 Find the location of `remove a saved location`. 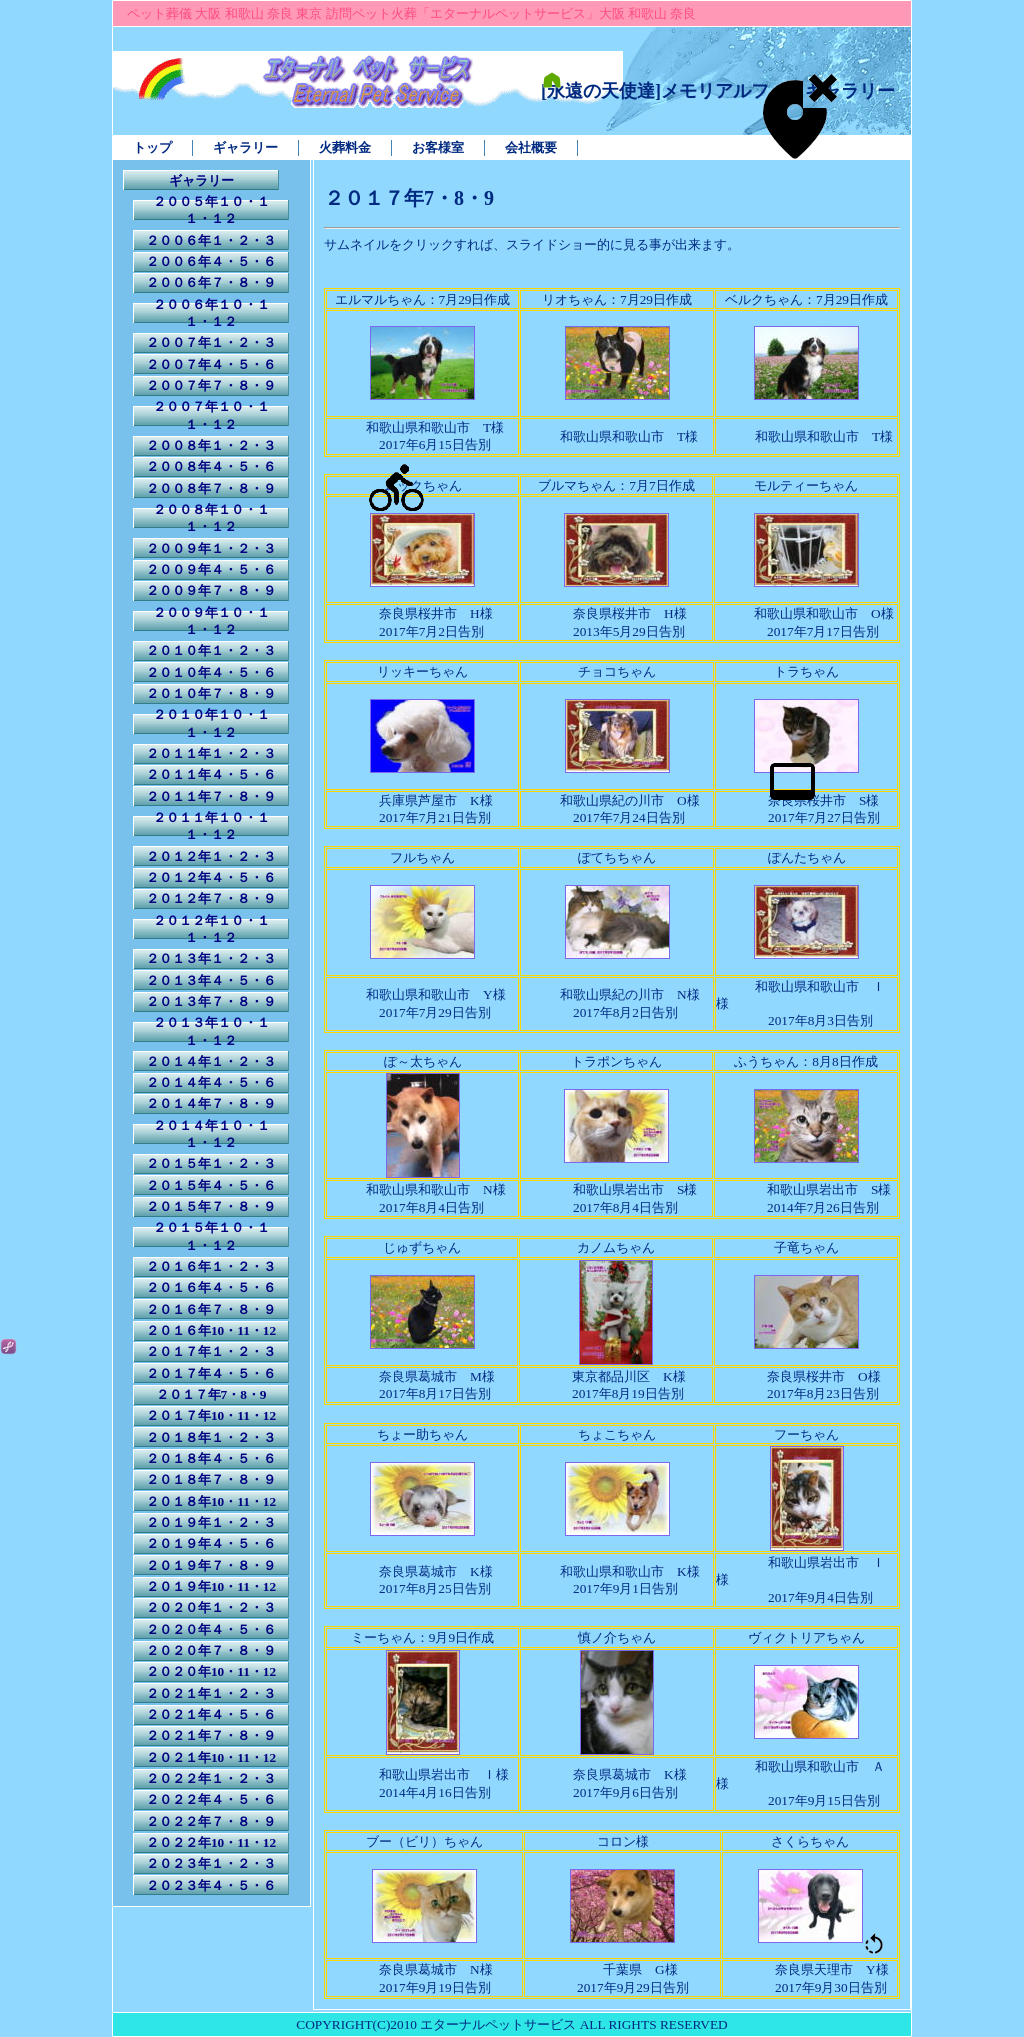

remove a saved location is located at coordinates (795, 116).